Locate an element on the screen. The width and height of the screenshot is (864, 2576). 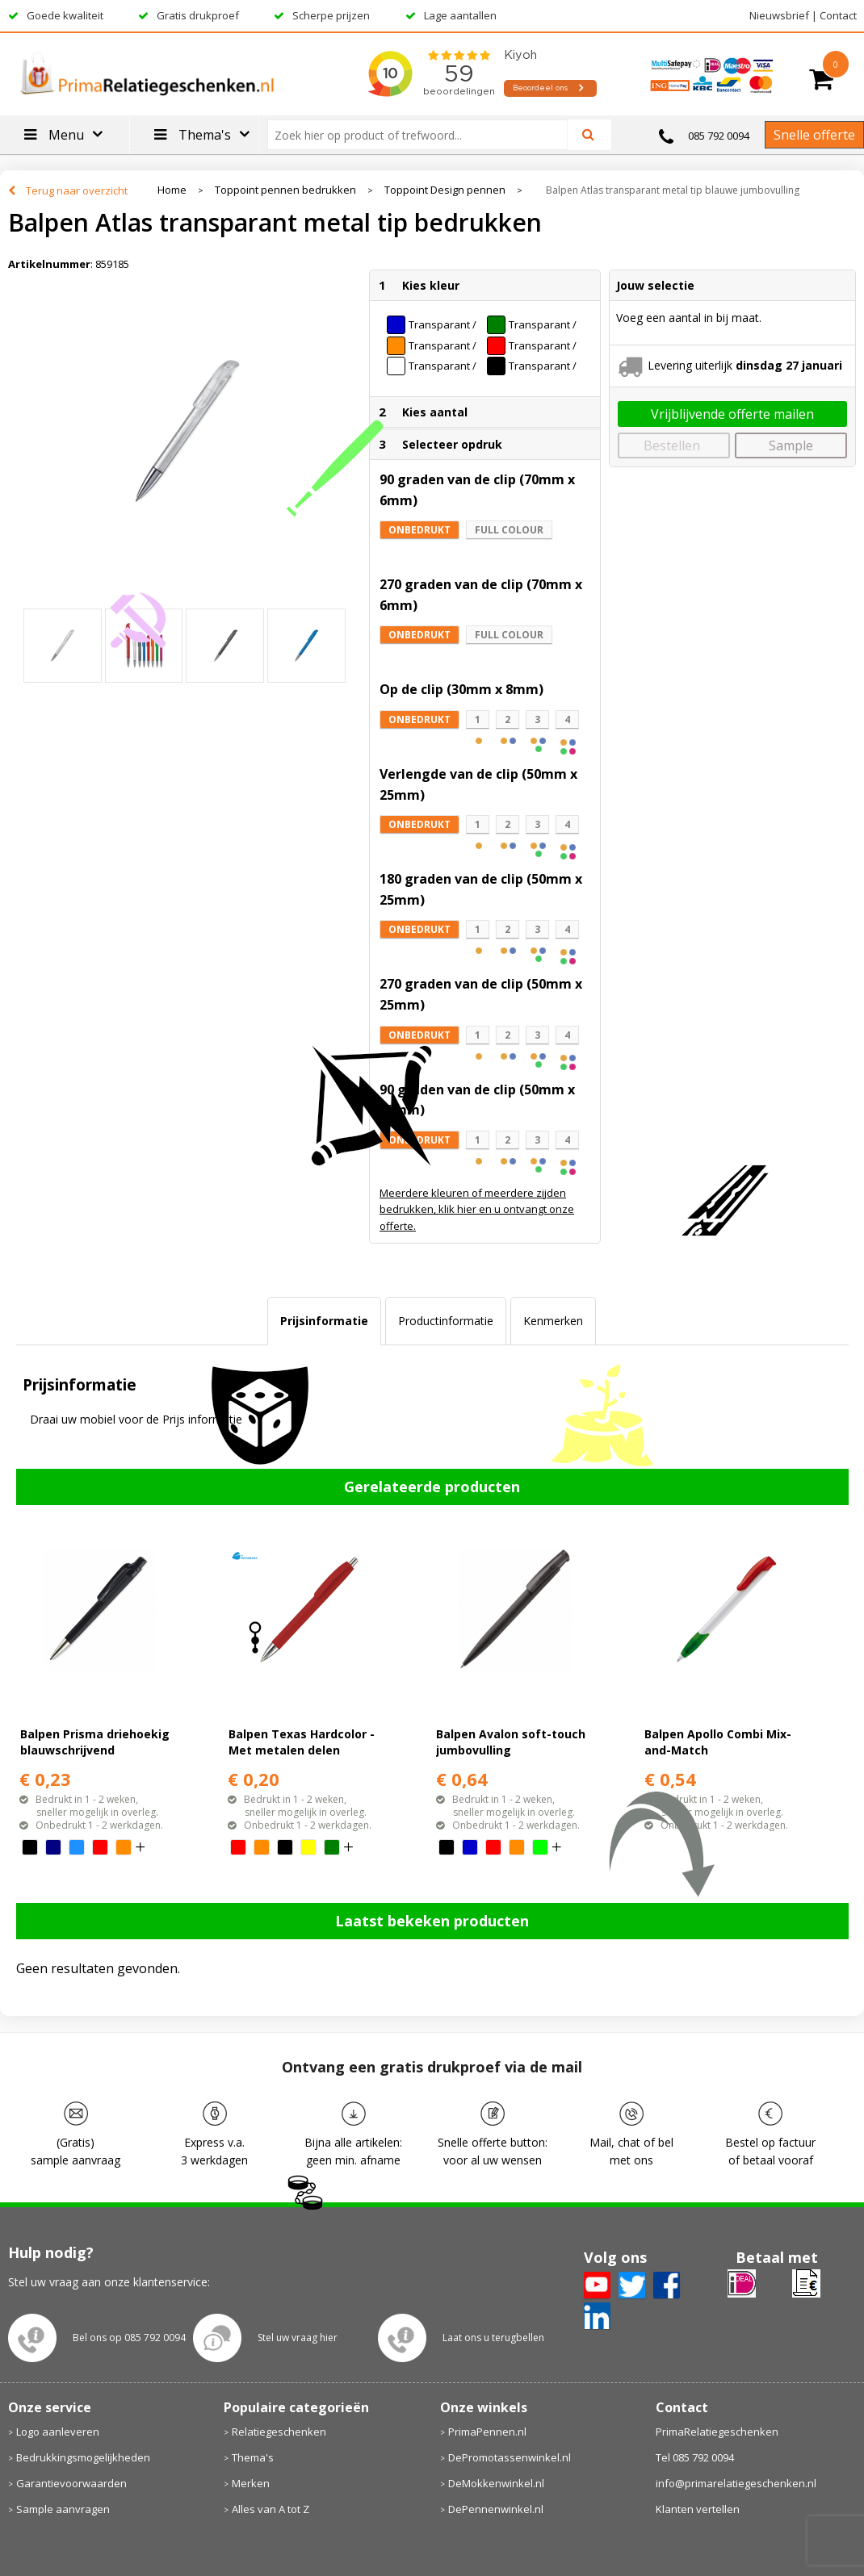
indicates a nodular or clustered data structure is located at coordinates (255, 1637).